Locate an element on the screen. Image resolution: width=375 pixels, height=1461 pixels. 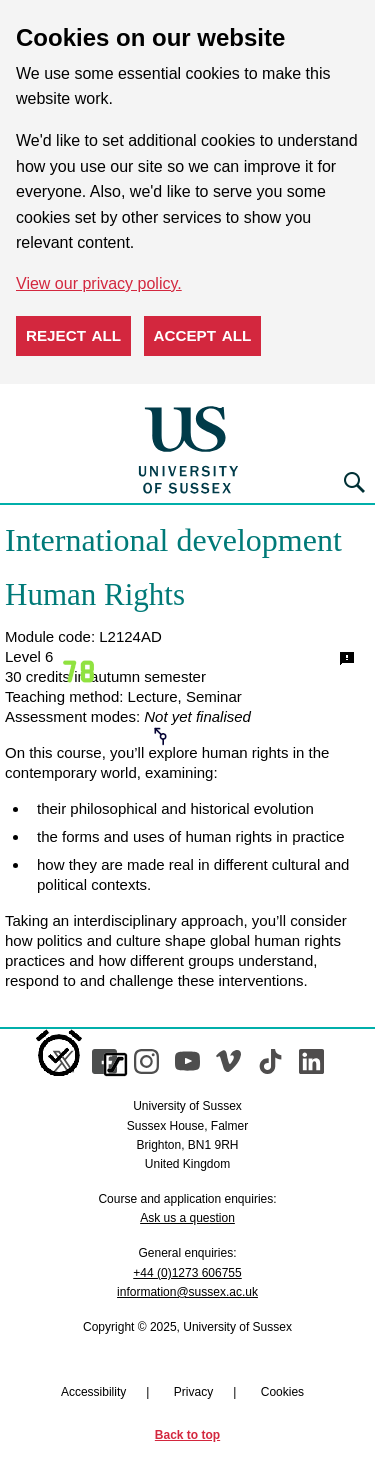
indicates escalator location in a building or transit station is located at coordinates (115, 1064).